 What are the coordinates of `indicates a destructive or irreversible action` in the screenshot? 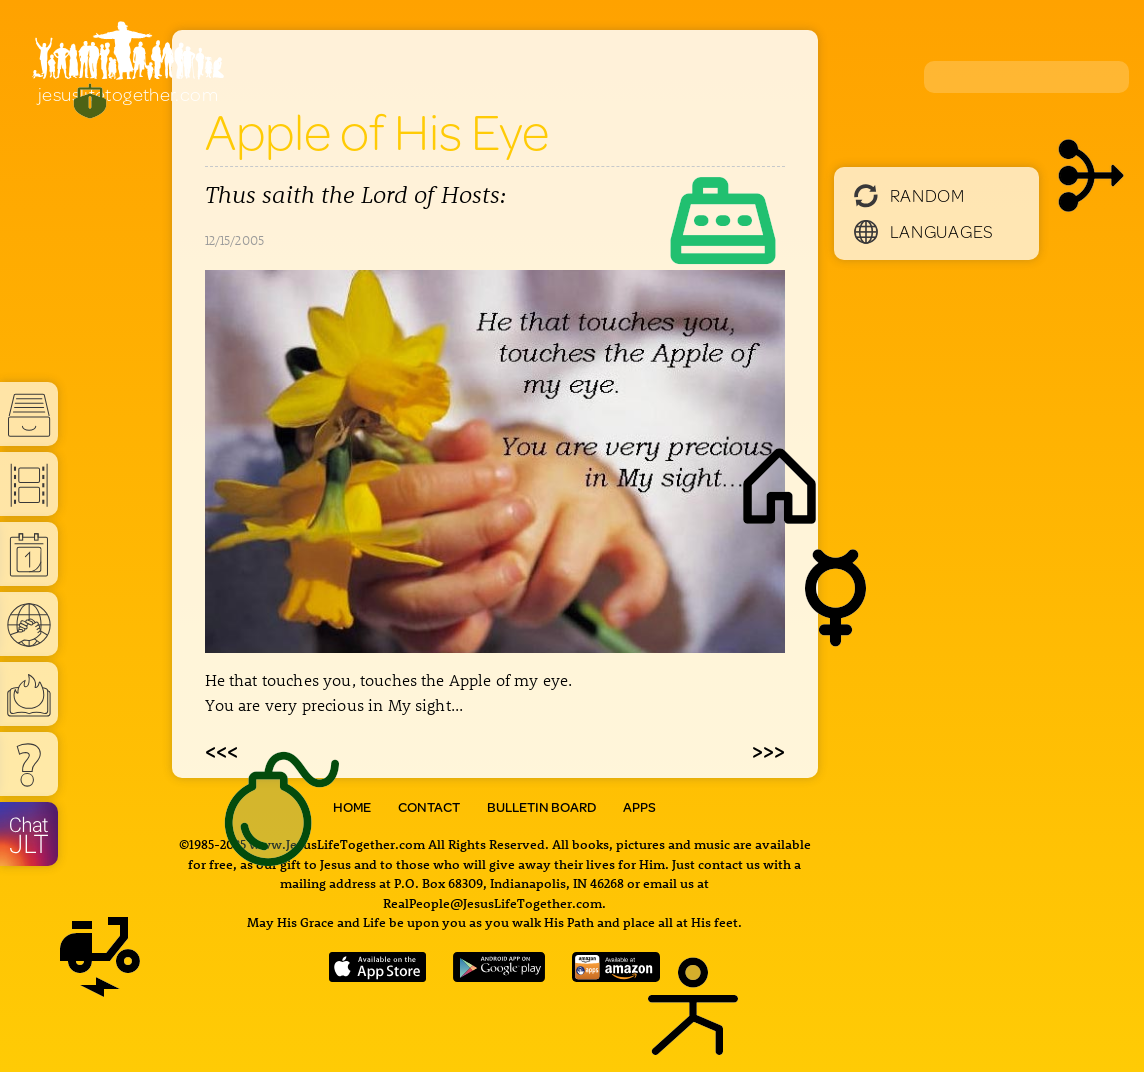 It's located at (276, 807).